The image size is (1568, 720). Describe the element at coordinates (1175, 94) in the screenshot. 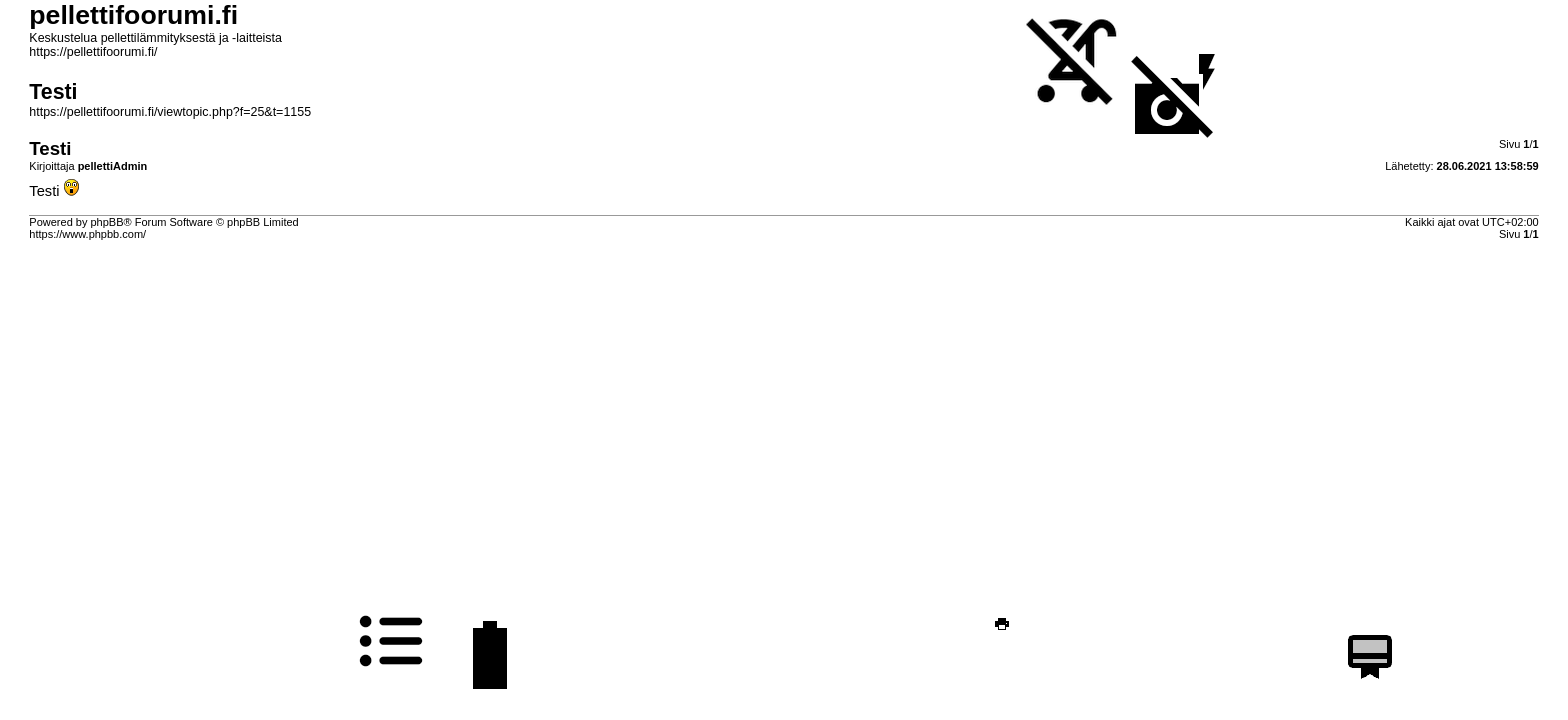

I see `camera flash is disabled` at that location.